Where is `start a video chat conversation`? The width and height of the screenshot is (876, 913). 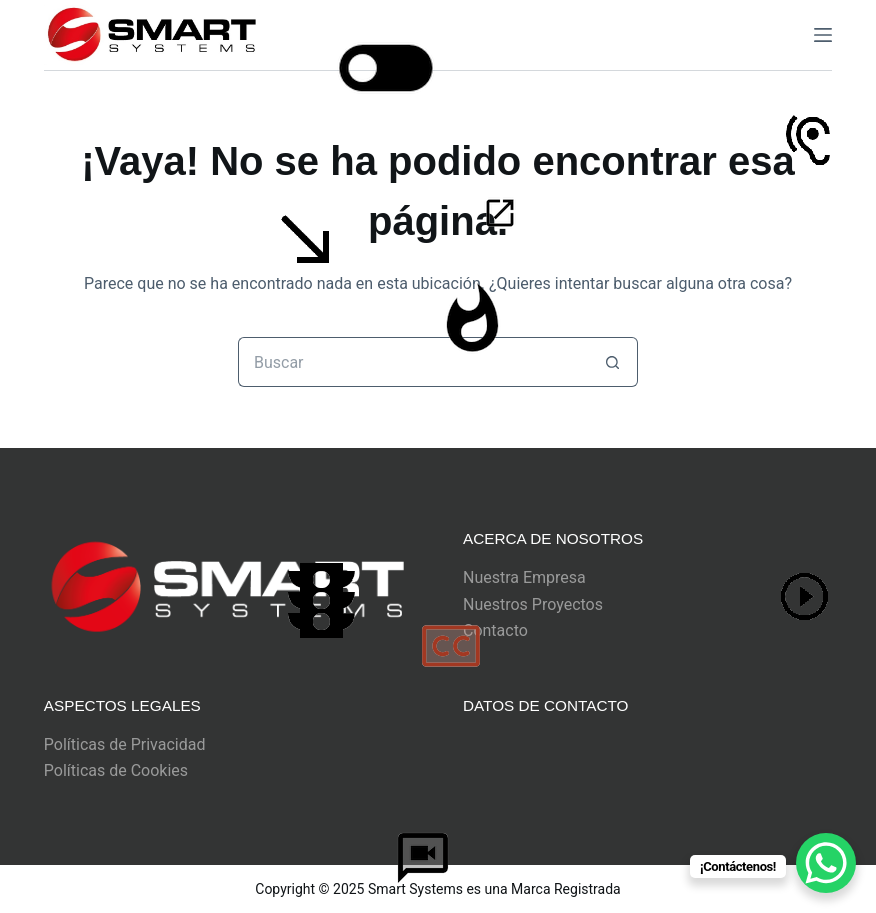 start a video chat conversation is located at coordinates (423, 858).